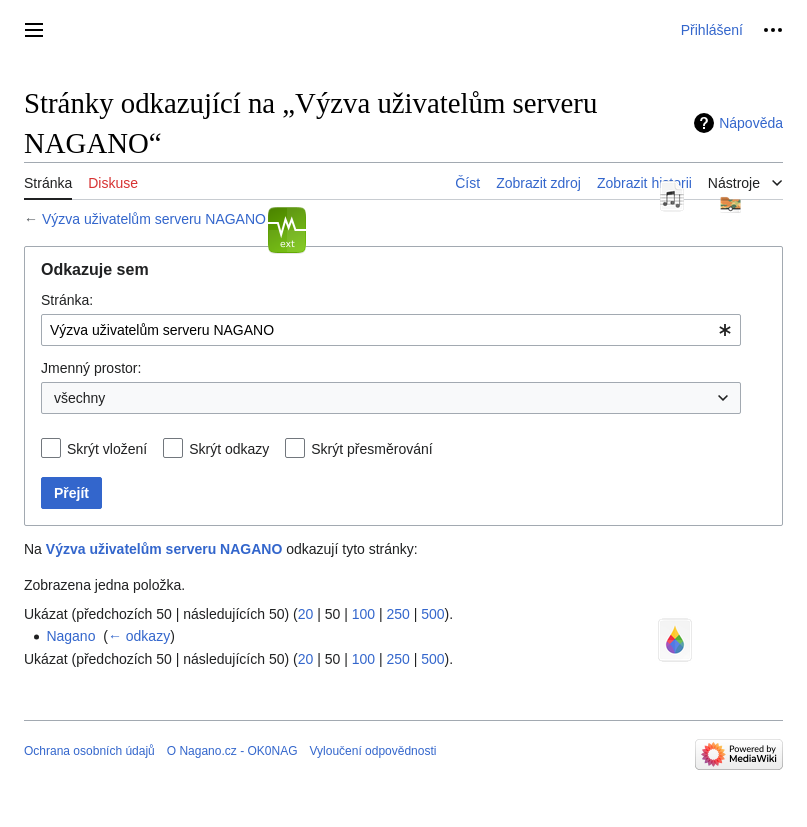  I want to click on open a lilypond music notation file, so click(672, 196).